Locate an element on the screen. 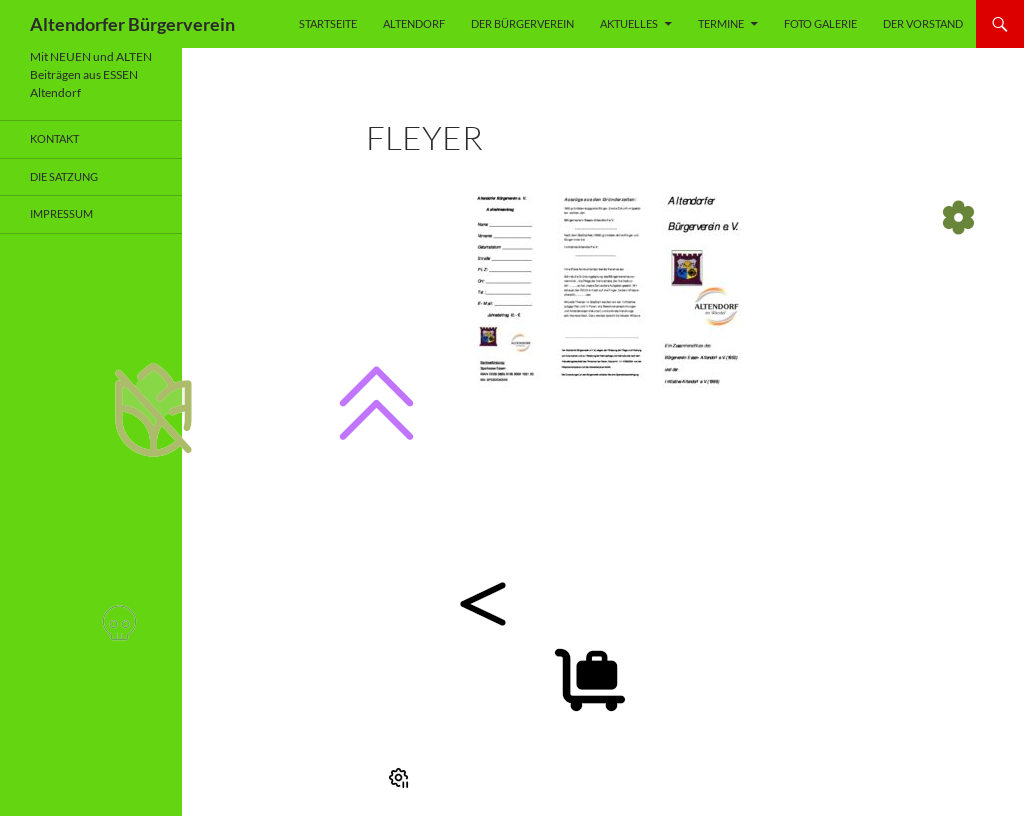  indicates dangerous or hazardous content is located at coordinates (119, 623).